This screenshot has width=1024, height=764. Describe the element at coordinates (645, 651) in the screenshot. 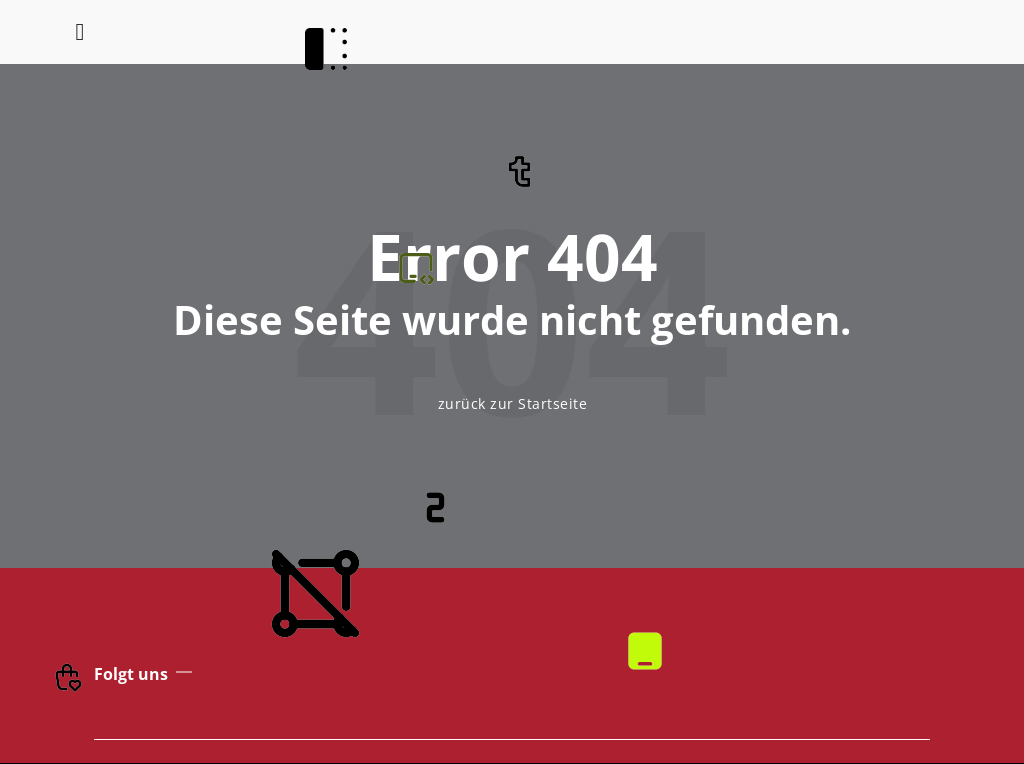

I see `view on tablet device` at that location.